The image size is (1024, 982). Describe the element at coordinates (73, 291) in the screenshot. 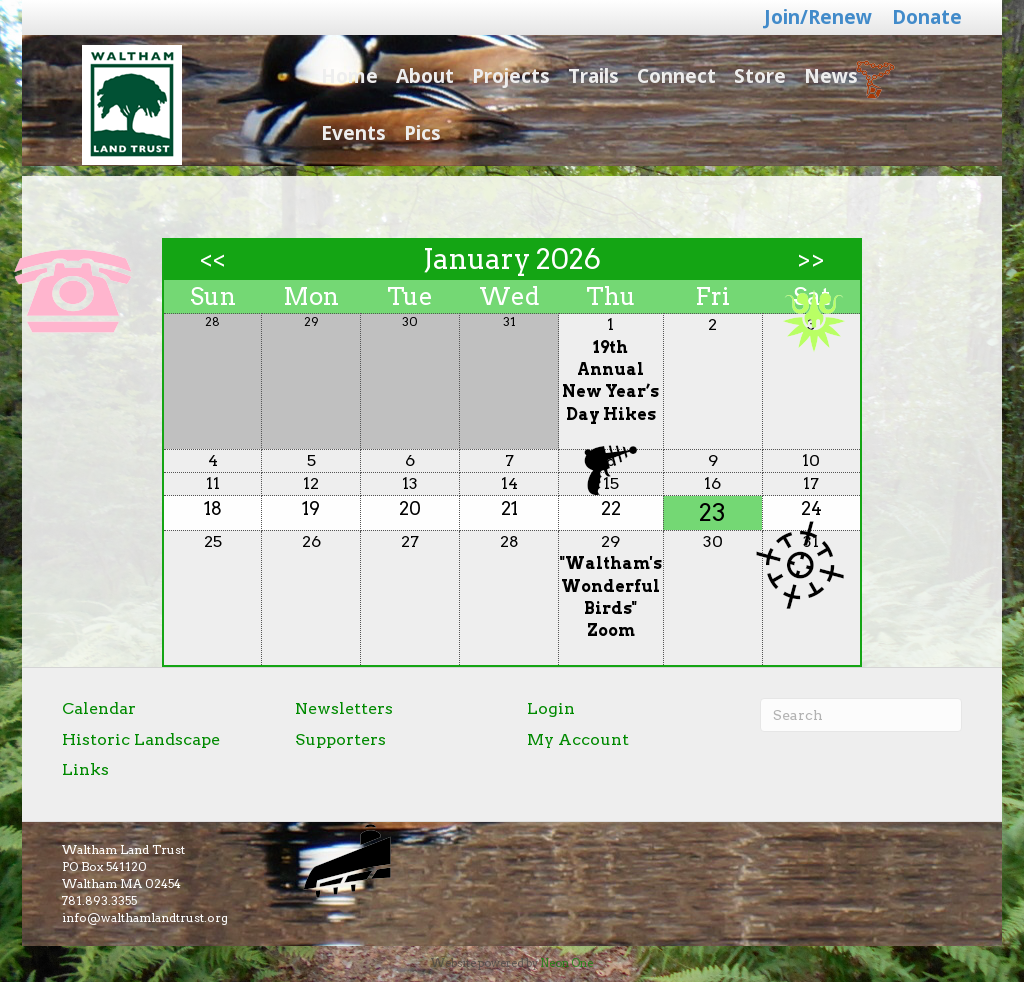

I see `contact customer support via phone` at that location.